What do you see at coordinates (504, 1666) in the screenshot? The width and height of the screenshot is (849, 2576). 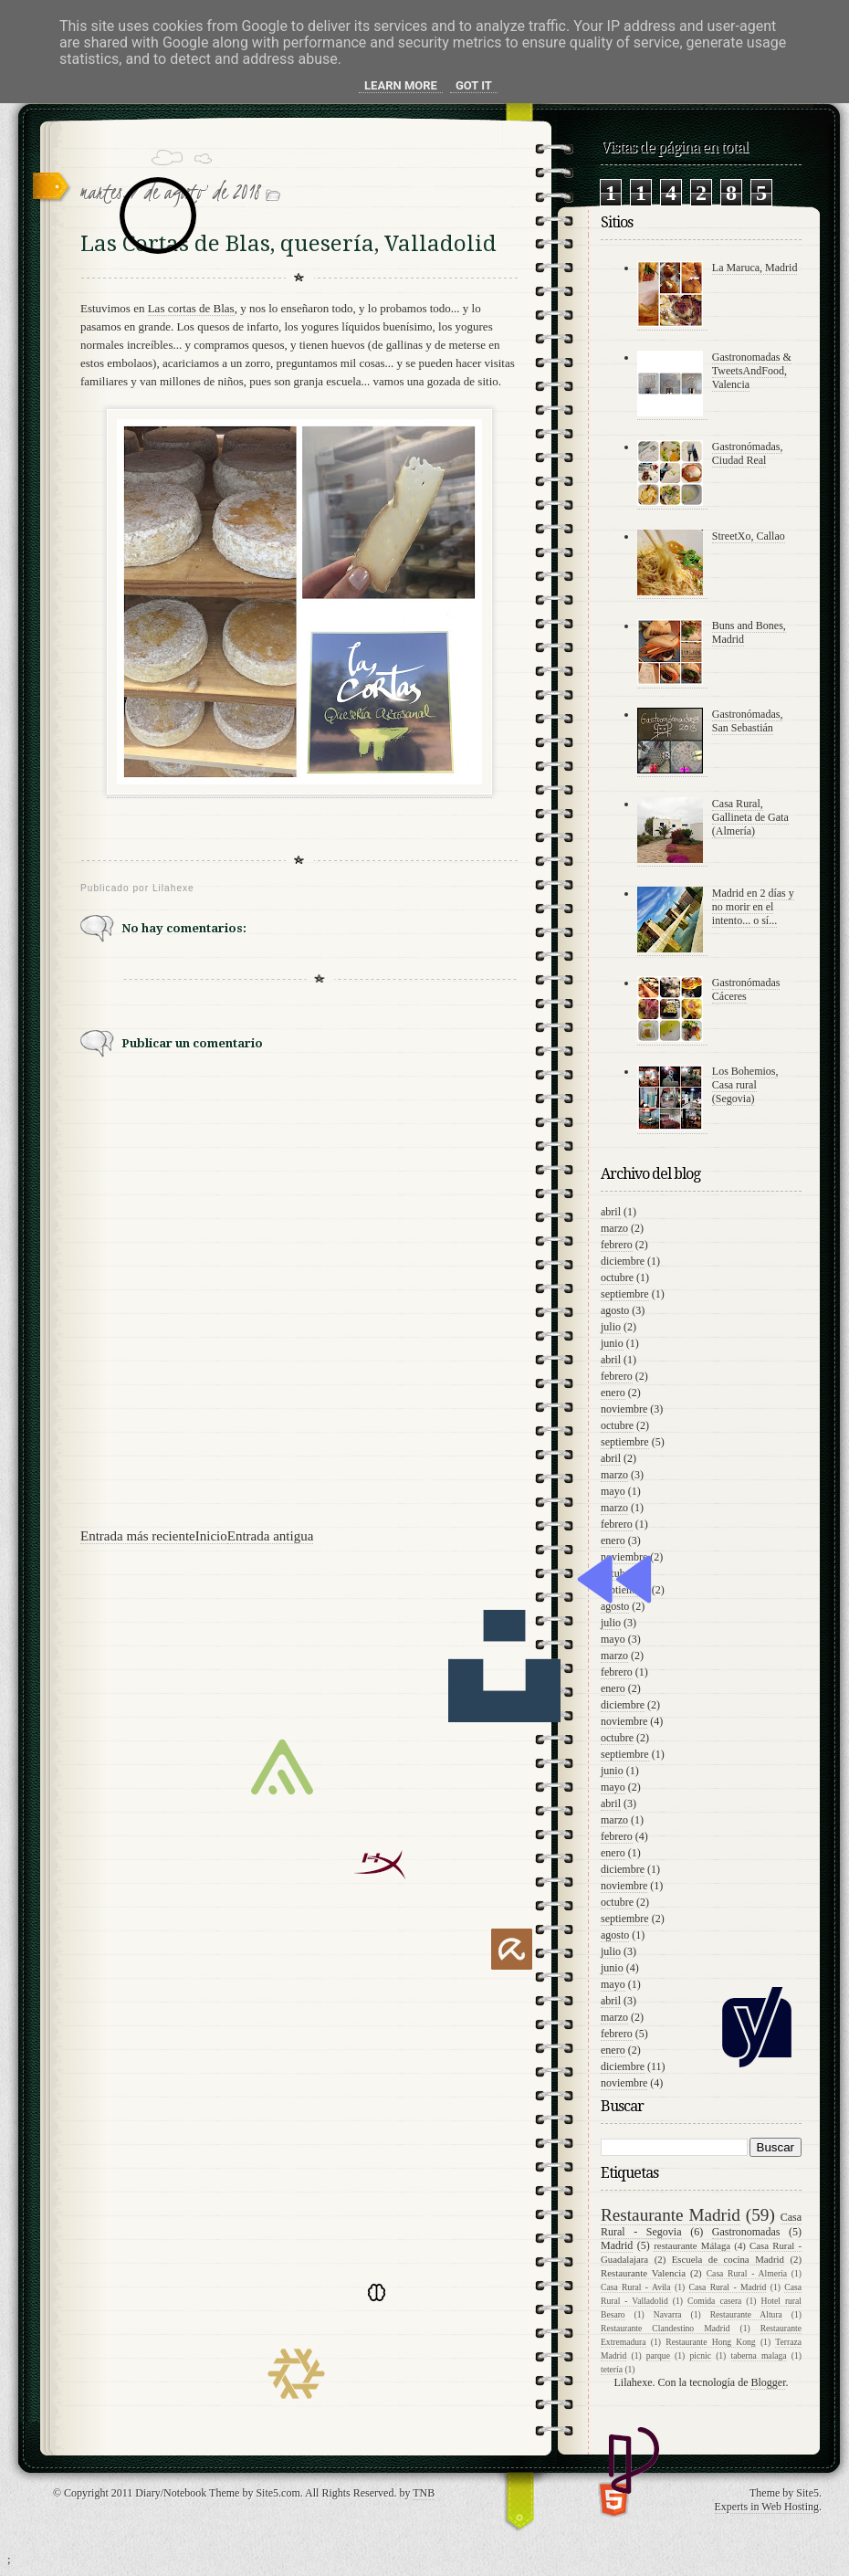 I see `open unsplash to browse stock photos` at bounding box center [504, 1666].